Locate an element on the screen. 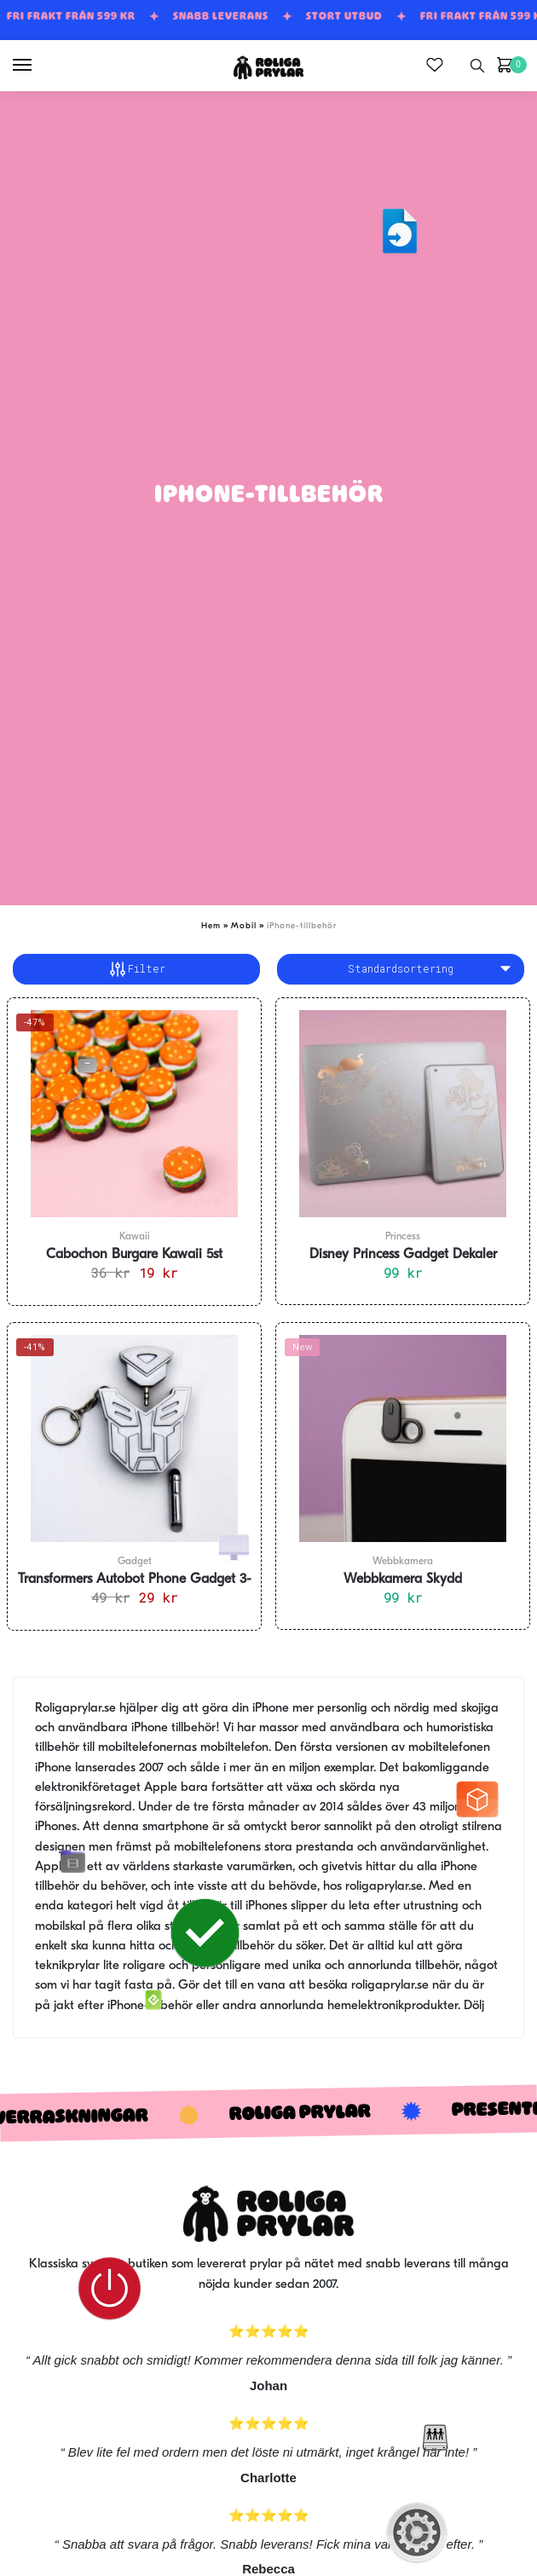 The width and height of the screenshot is (537, 2576). open the file manager application is located at coordinates (87, 1064).